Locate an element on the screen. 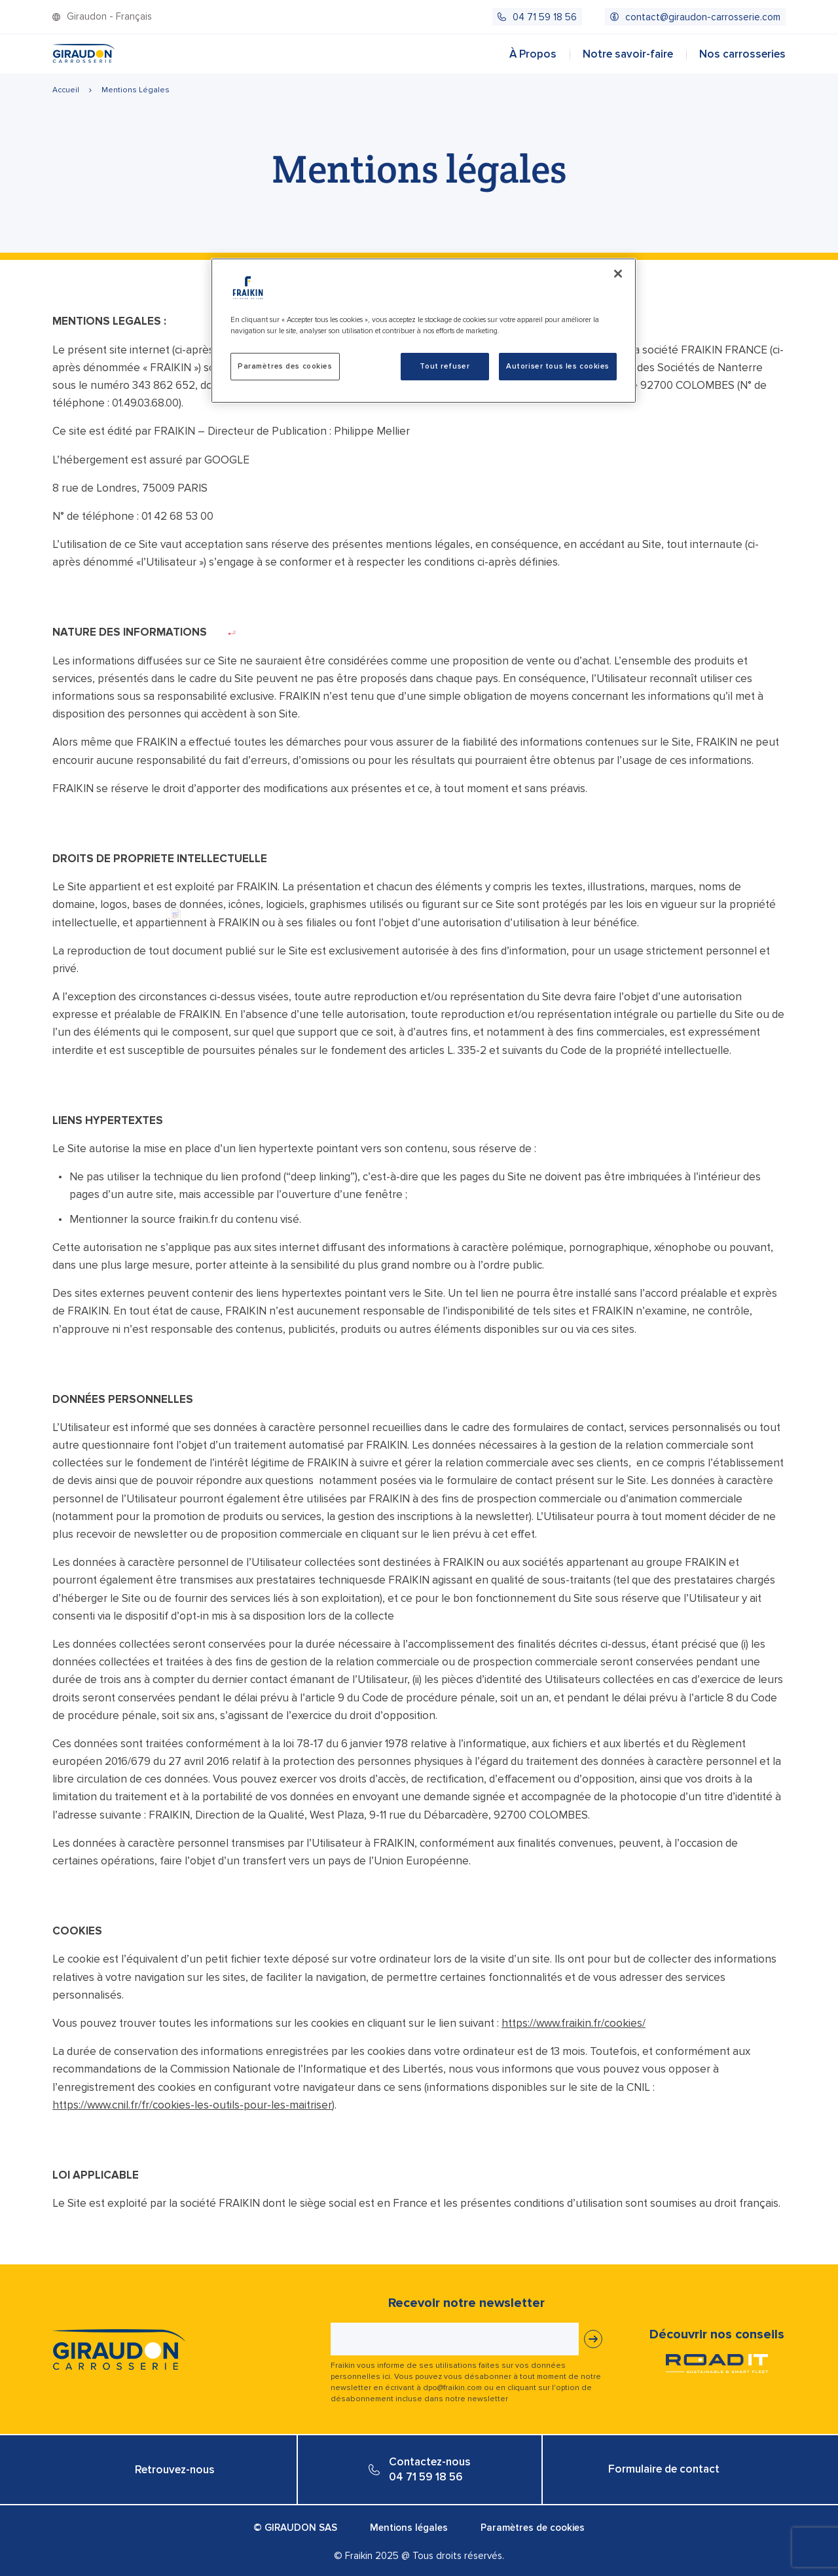 The image size is (838, 2576). reply to all recipients of an email is located at coordinates (231, 632).